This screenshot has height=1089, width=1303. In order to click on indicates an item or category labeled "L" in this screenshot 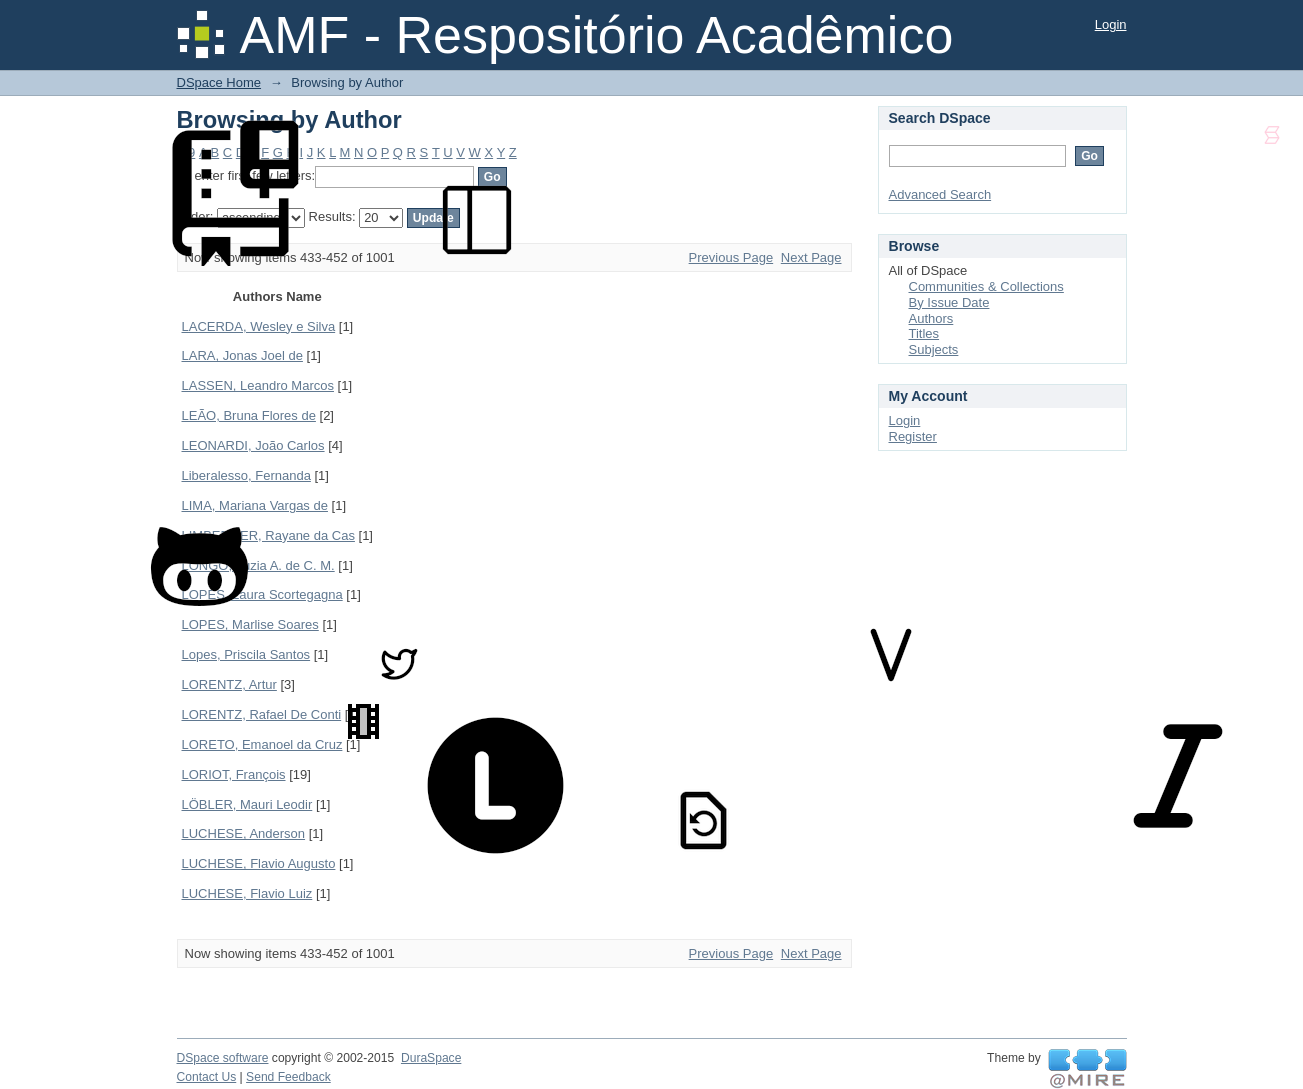, I will do `click(495, 785)`.